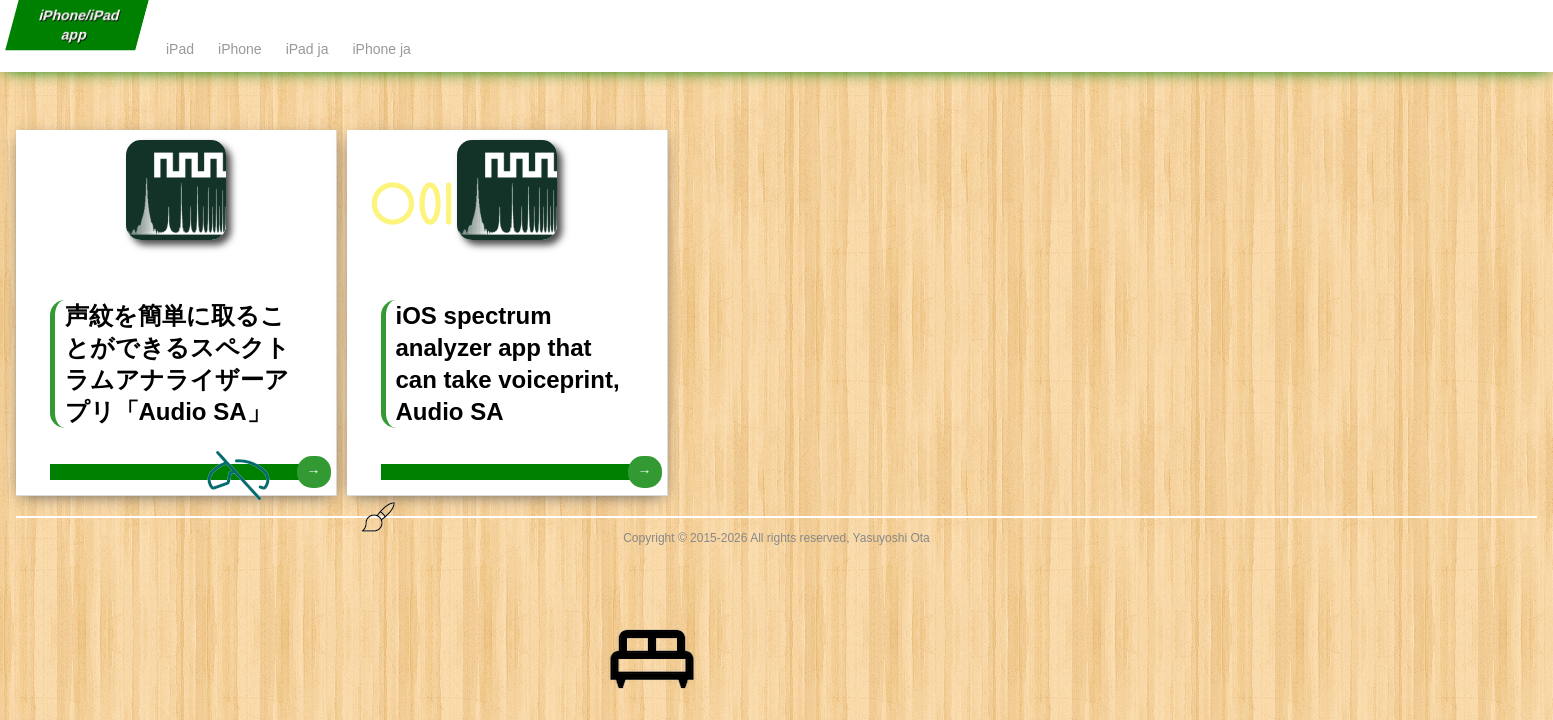 This screenshot has height=720, width=1553. I want to click on end or decline a phone call, so click(238, 475).